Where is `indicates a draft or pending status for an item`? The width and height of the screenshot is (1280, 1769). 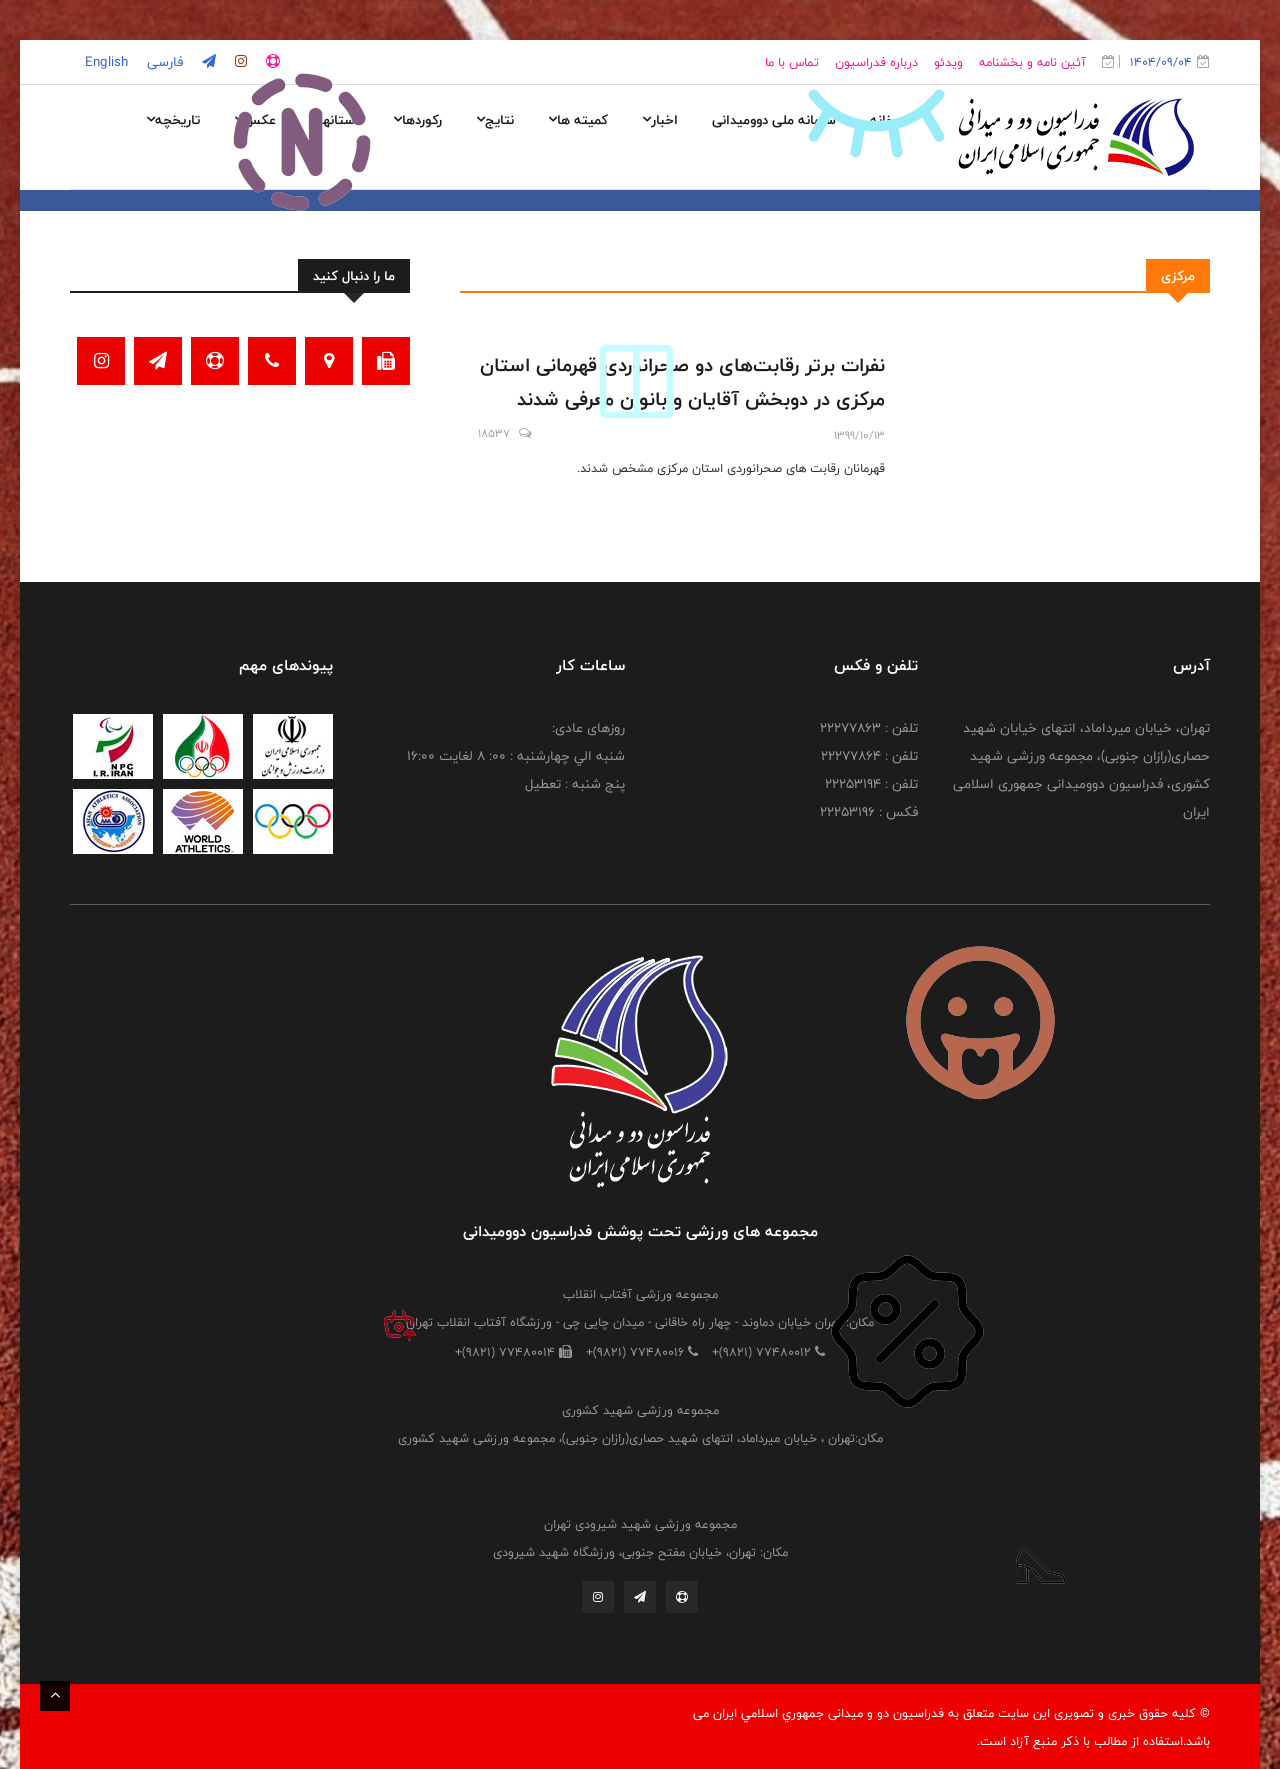
indicates a draft or pending status for an item is located at coordinates (302, 142).